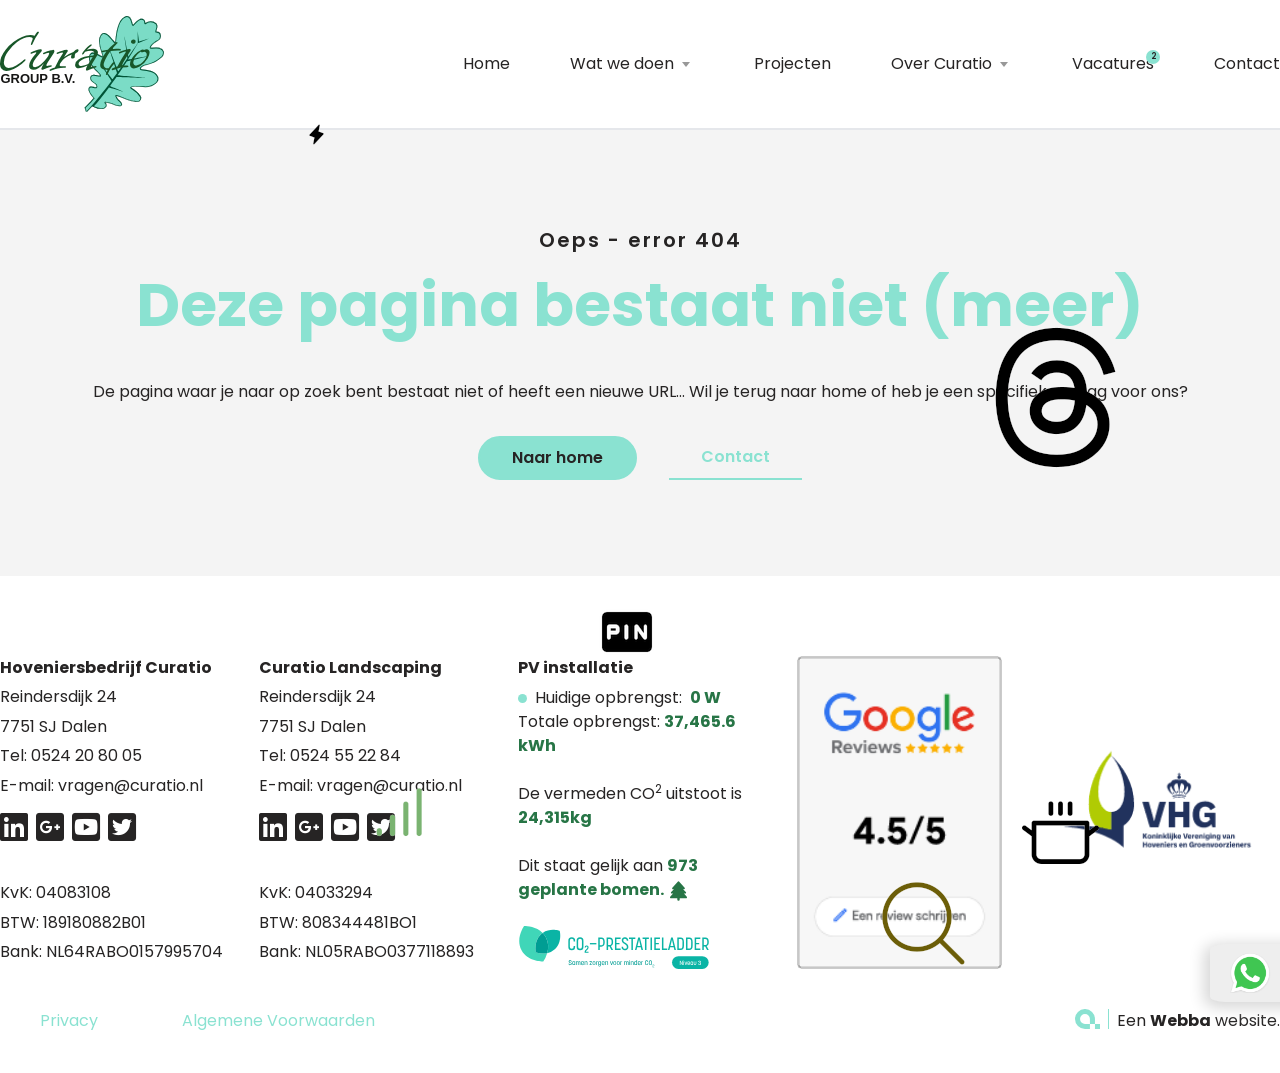 The image size is (1280, 1073). What do you see at coordinates (408, 809) in the screenshot?
I see `indicates strong cellular network connection` at bounding box center [408, 809].